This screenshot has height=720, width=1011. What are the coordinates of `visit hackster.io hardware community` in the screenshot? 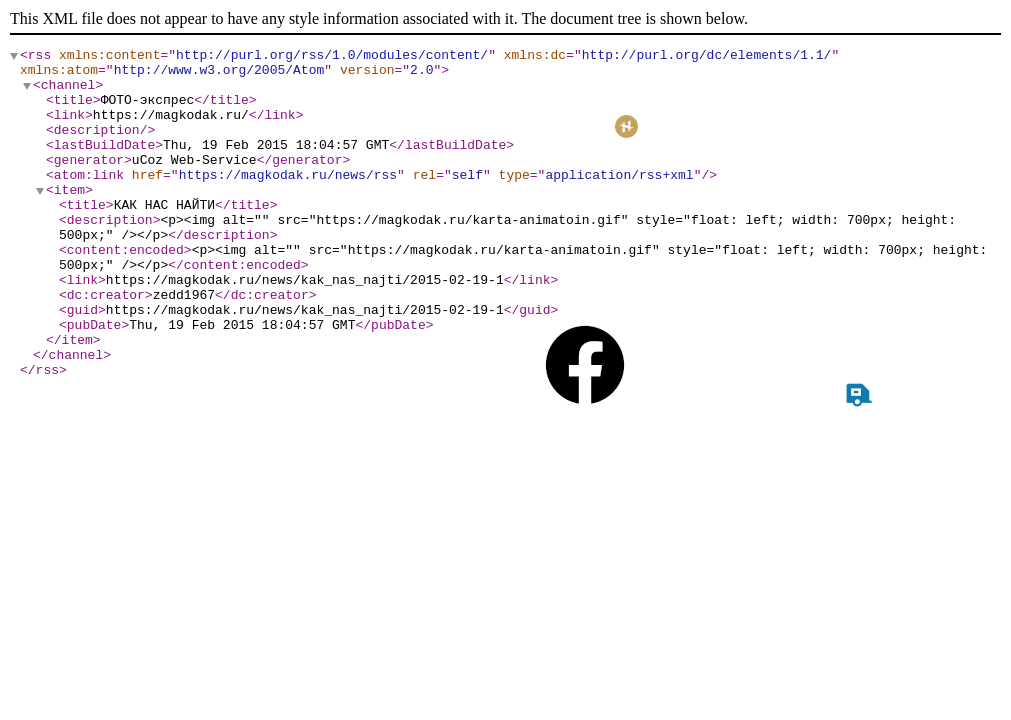 It's located at (626, 126).